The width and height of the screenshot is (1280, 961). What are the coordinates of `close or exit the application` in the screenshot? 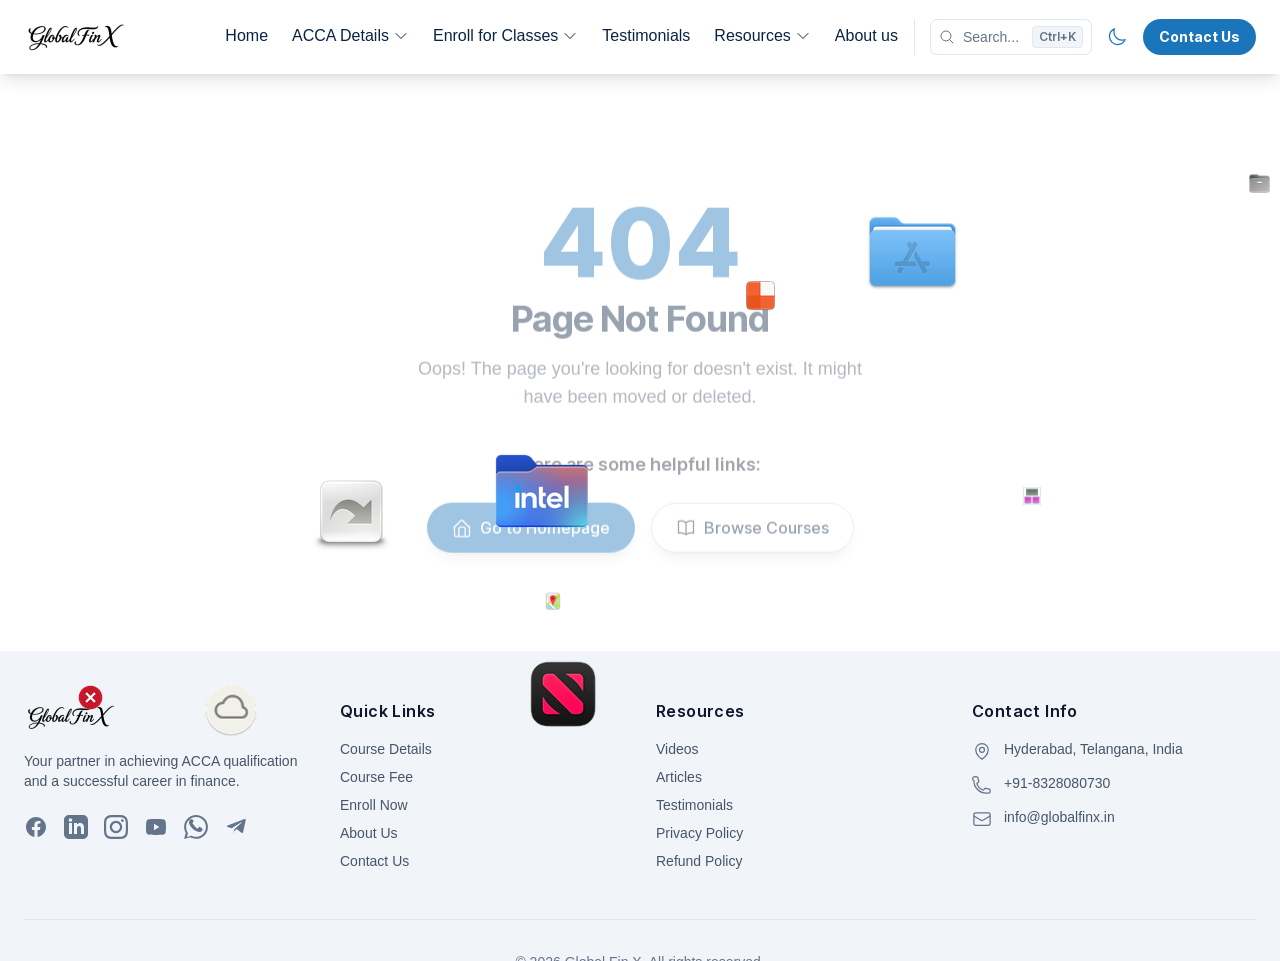 It's located at (90, 697).